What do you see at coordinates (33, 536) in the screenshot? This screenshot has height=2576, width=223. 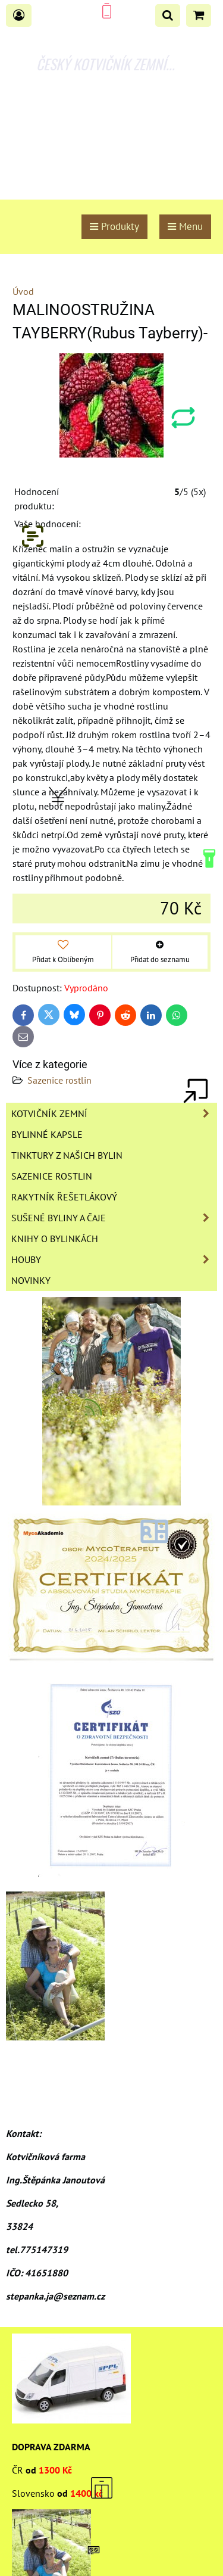 I see `scan document to extract text` at bounding box center [33, 536].